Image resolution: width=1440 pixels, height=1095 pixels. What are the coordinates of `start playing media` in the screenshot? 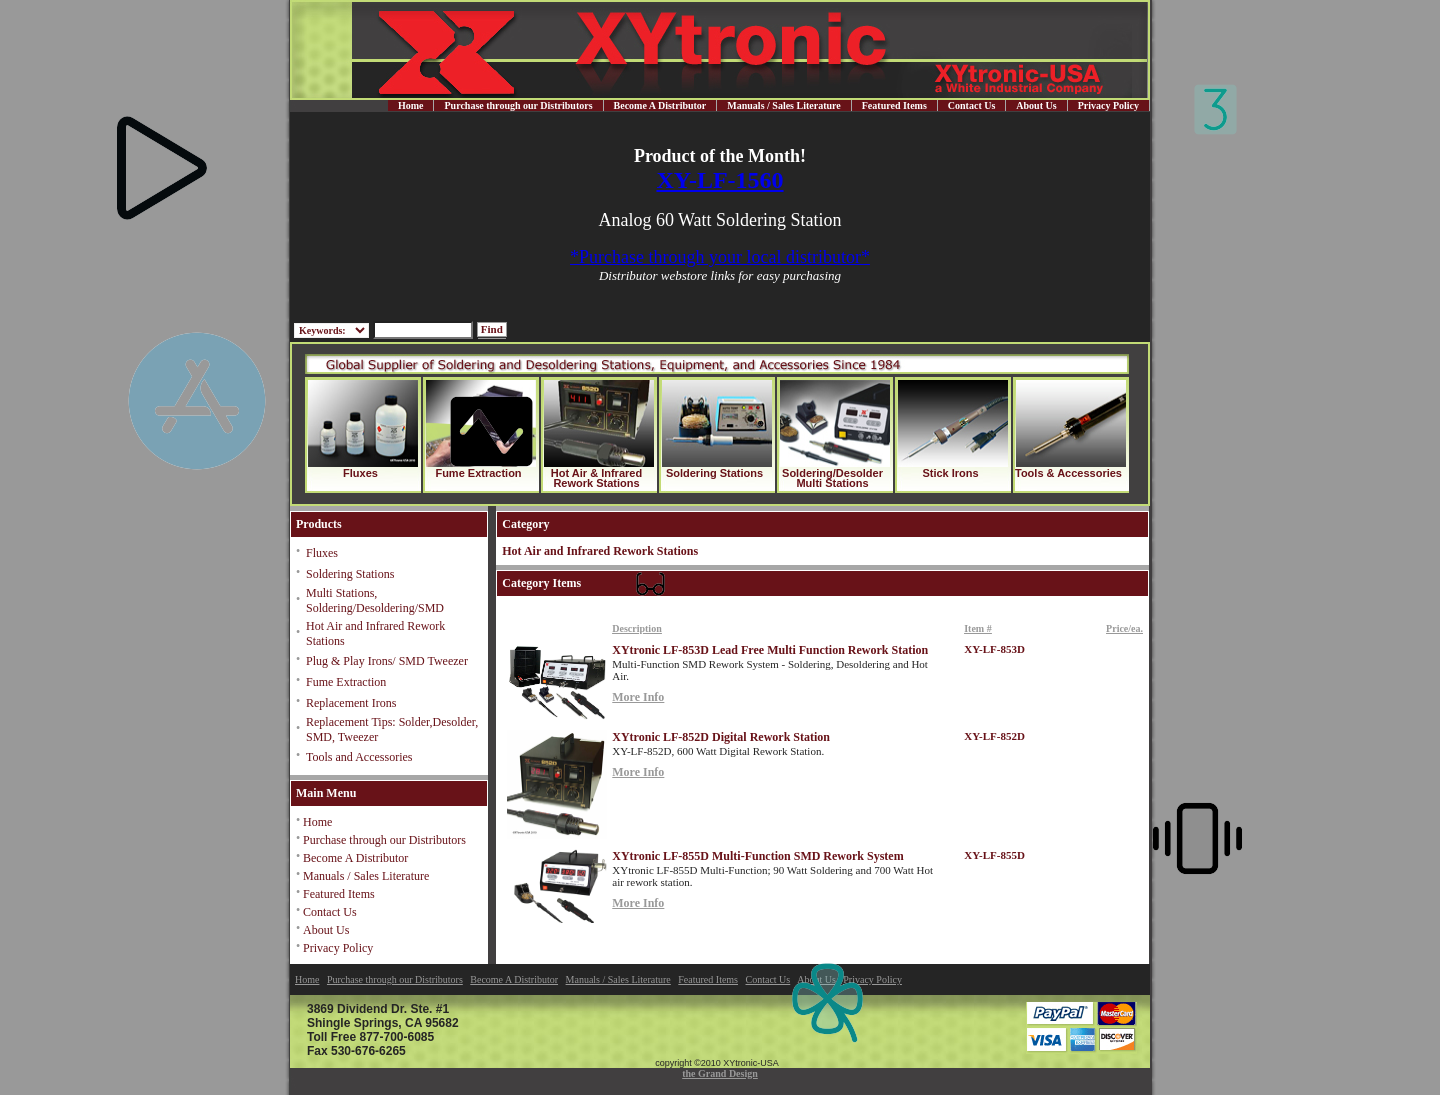 It's located at (162, 168).